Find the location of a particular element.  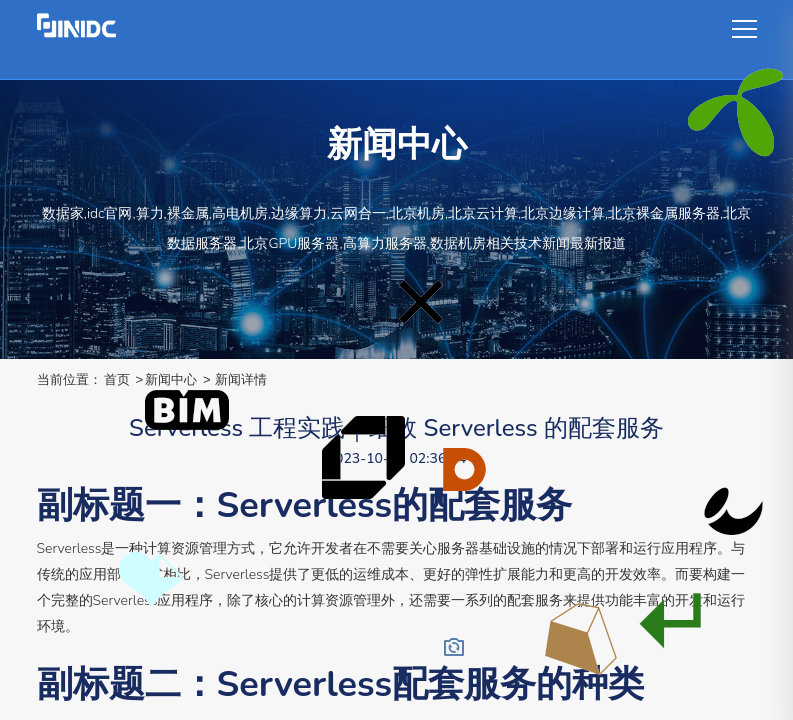

open the BIM store app is located at coordinates (187, 410).